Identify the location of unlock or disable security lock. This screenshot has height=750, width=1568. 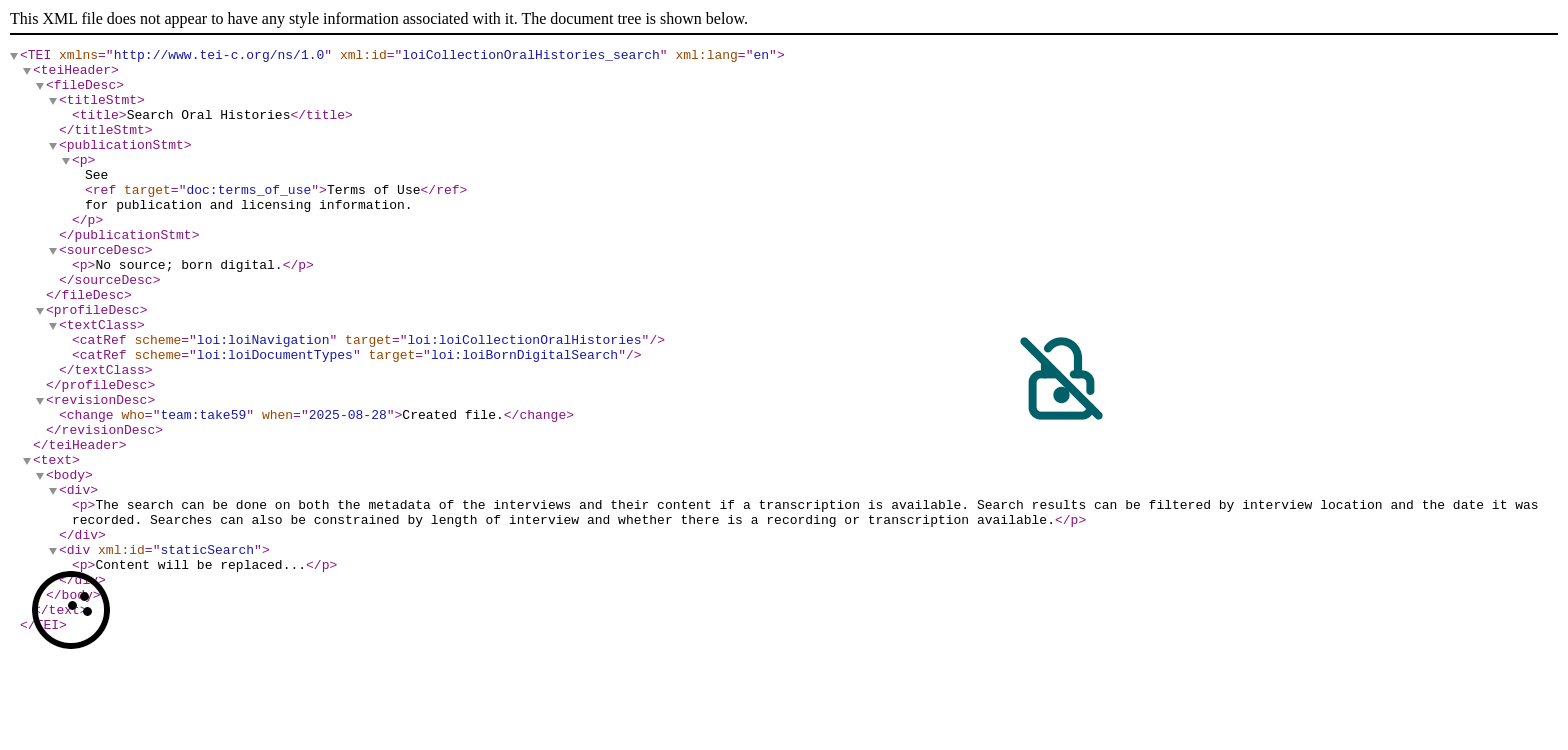
(1061, 378).